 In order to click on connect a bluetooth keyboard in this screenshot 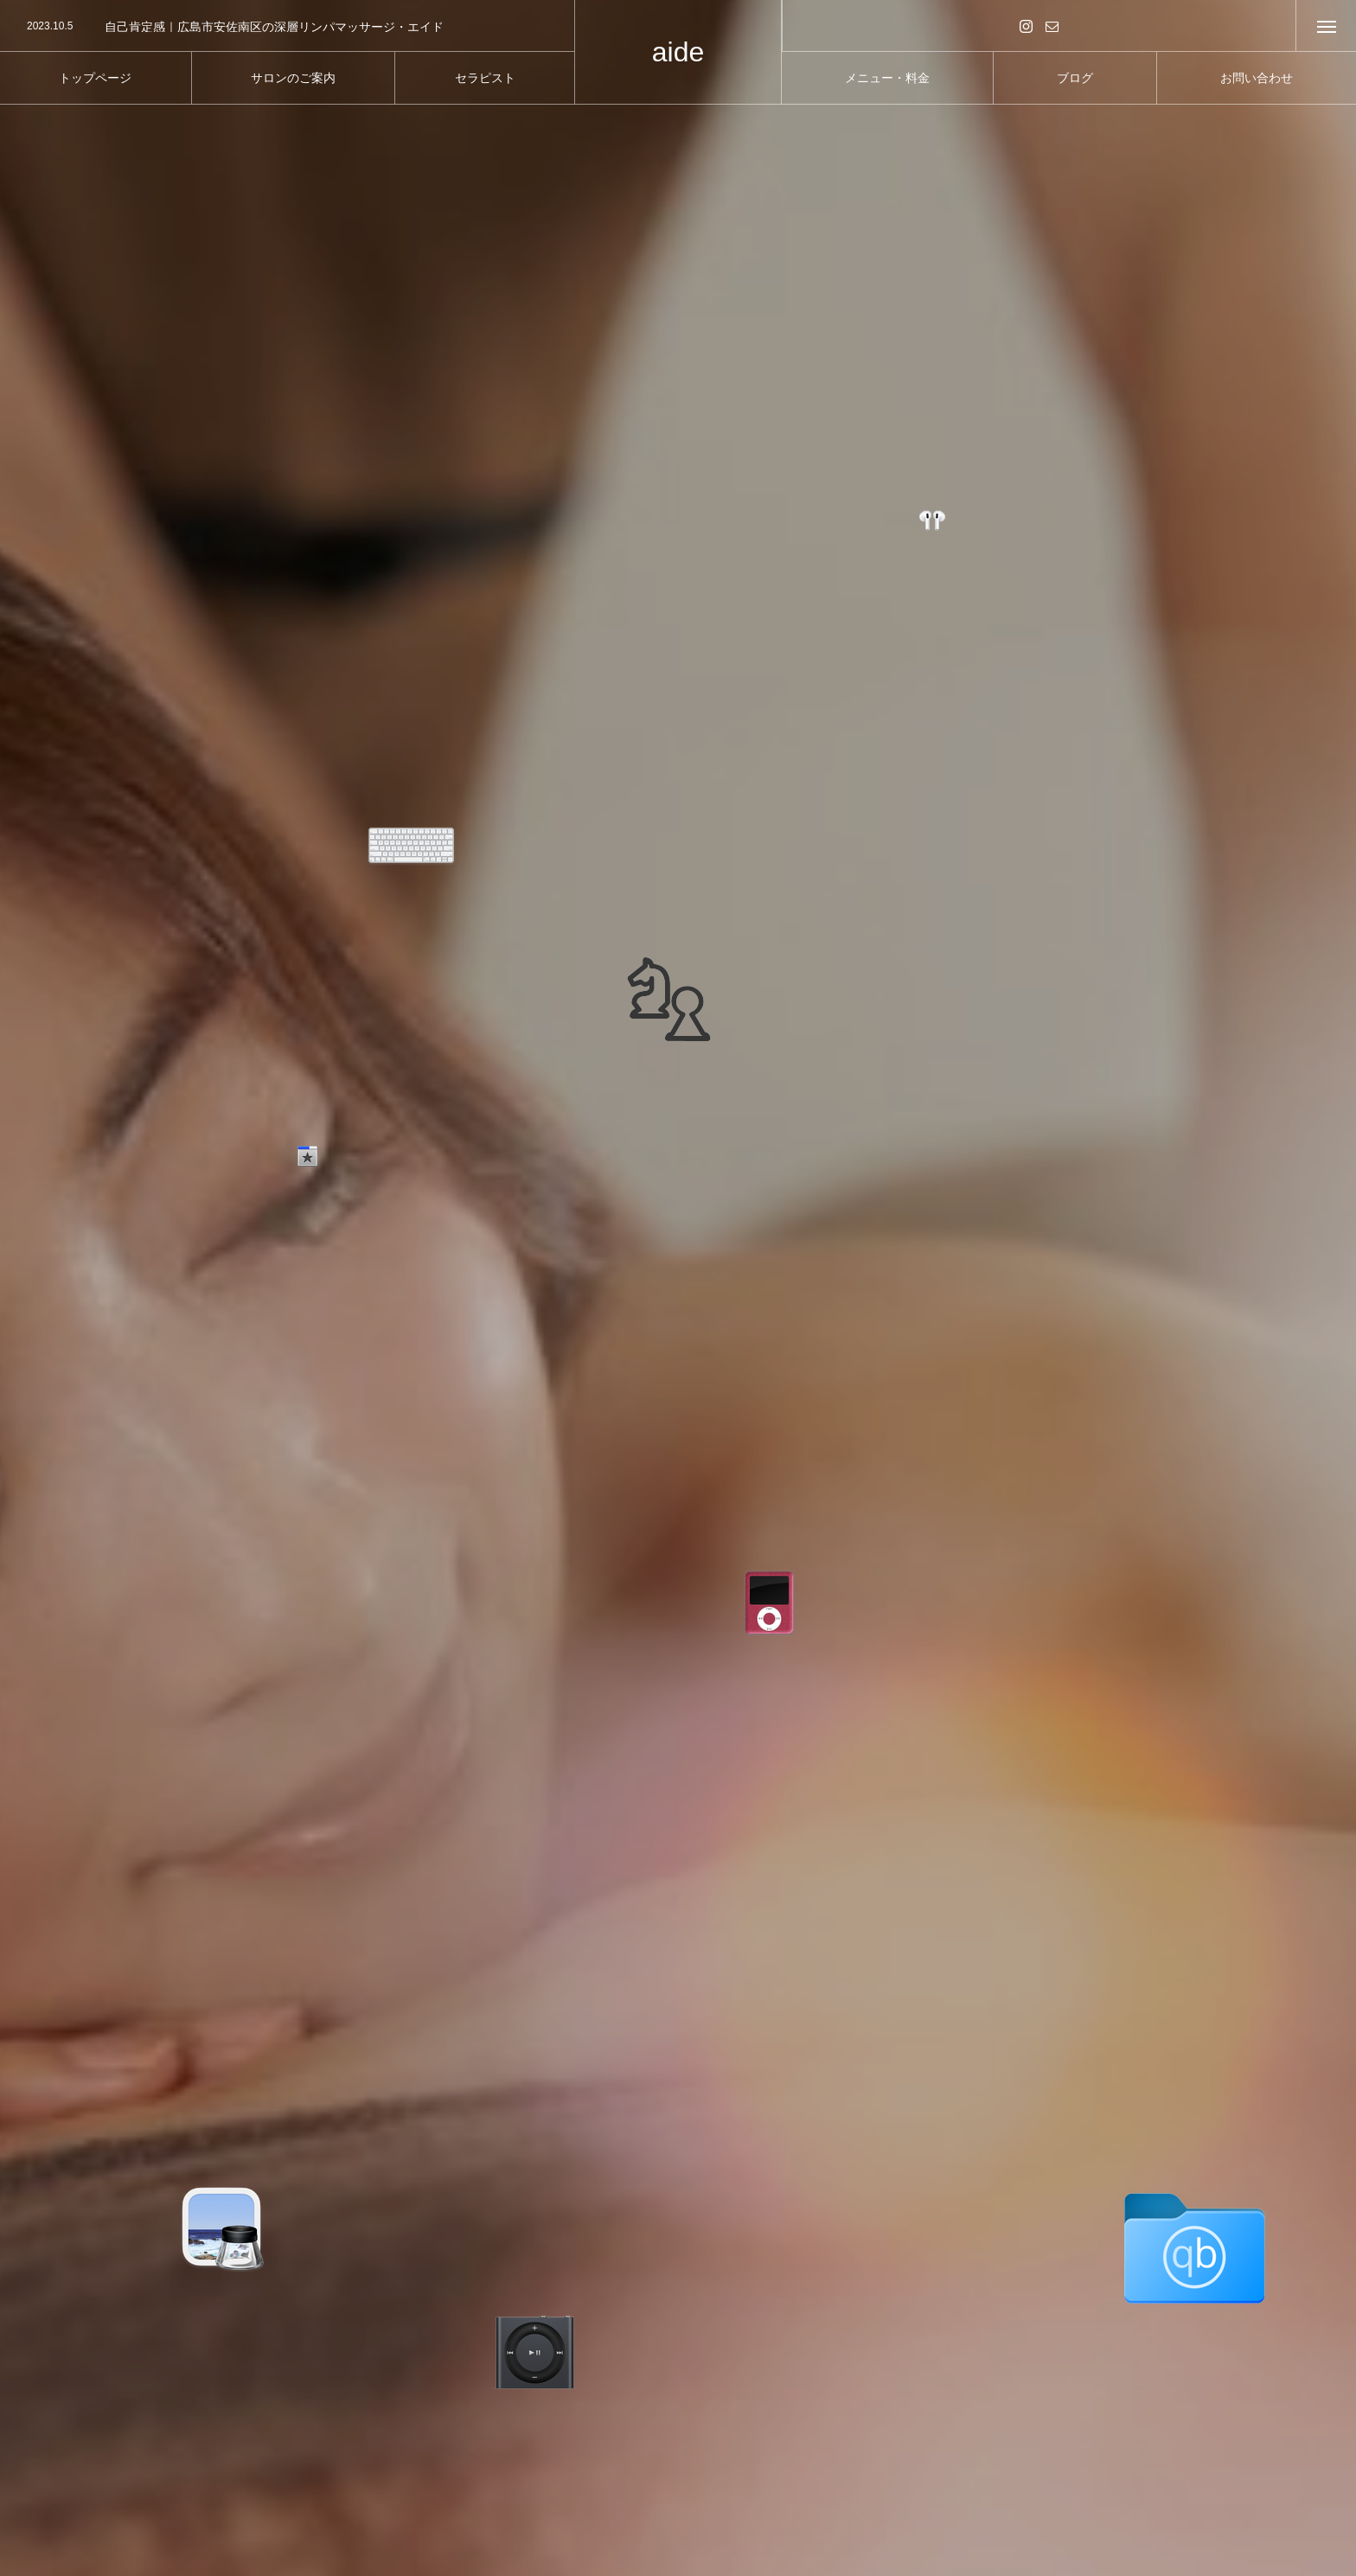, I will do `click(411, 845)`.